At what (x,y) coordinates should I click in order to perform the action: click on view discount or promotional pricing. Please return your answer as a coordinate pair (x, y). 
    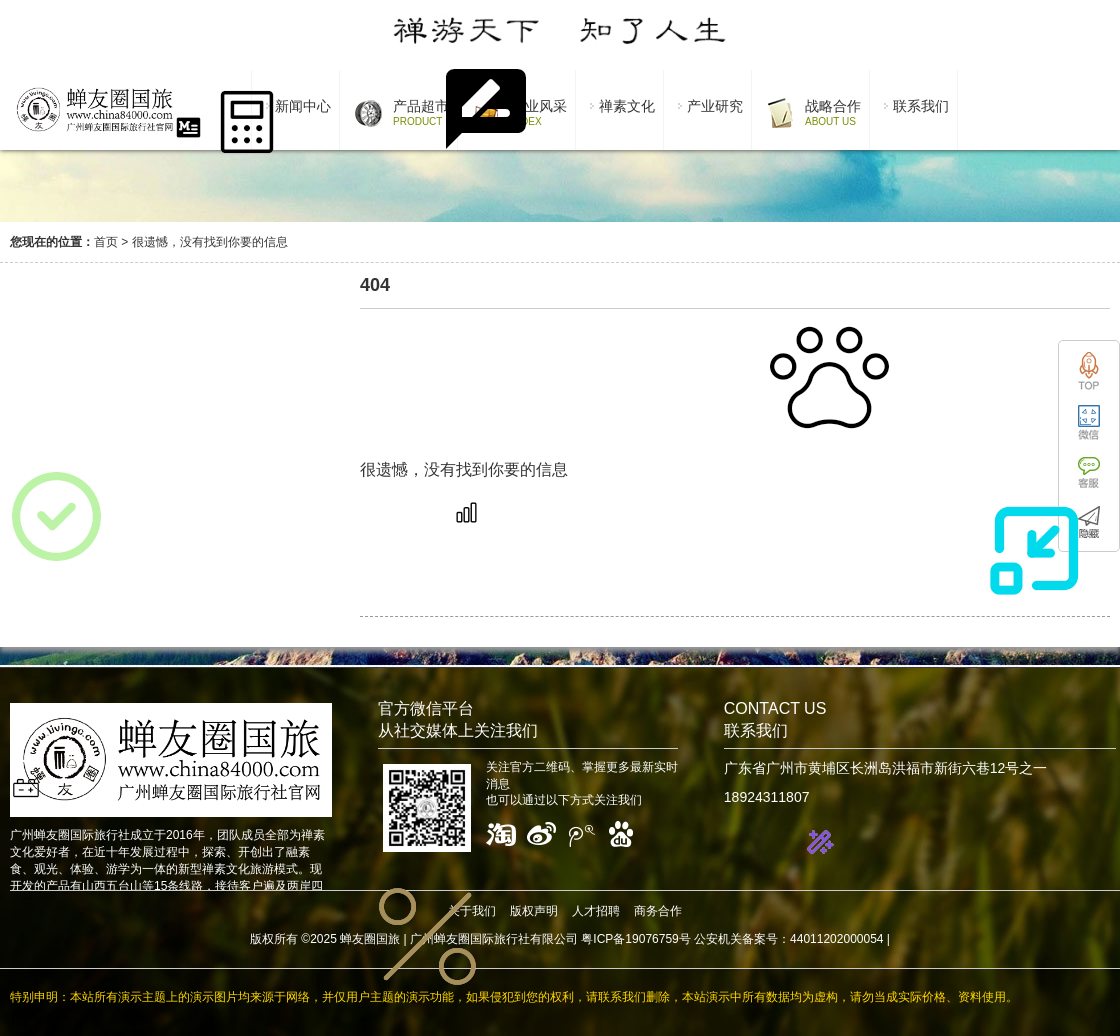
    Looking at the image, I should click on (427, 936).